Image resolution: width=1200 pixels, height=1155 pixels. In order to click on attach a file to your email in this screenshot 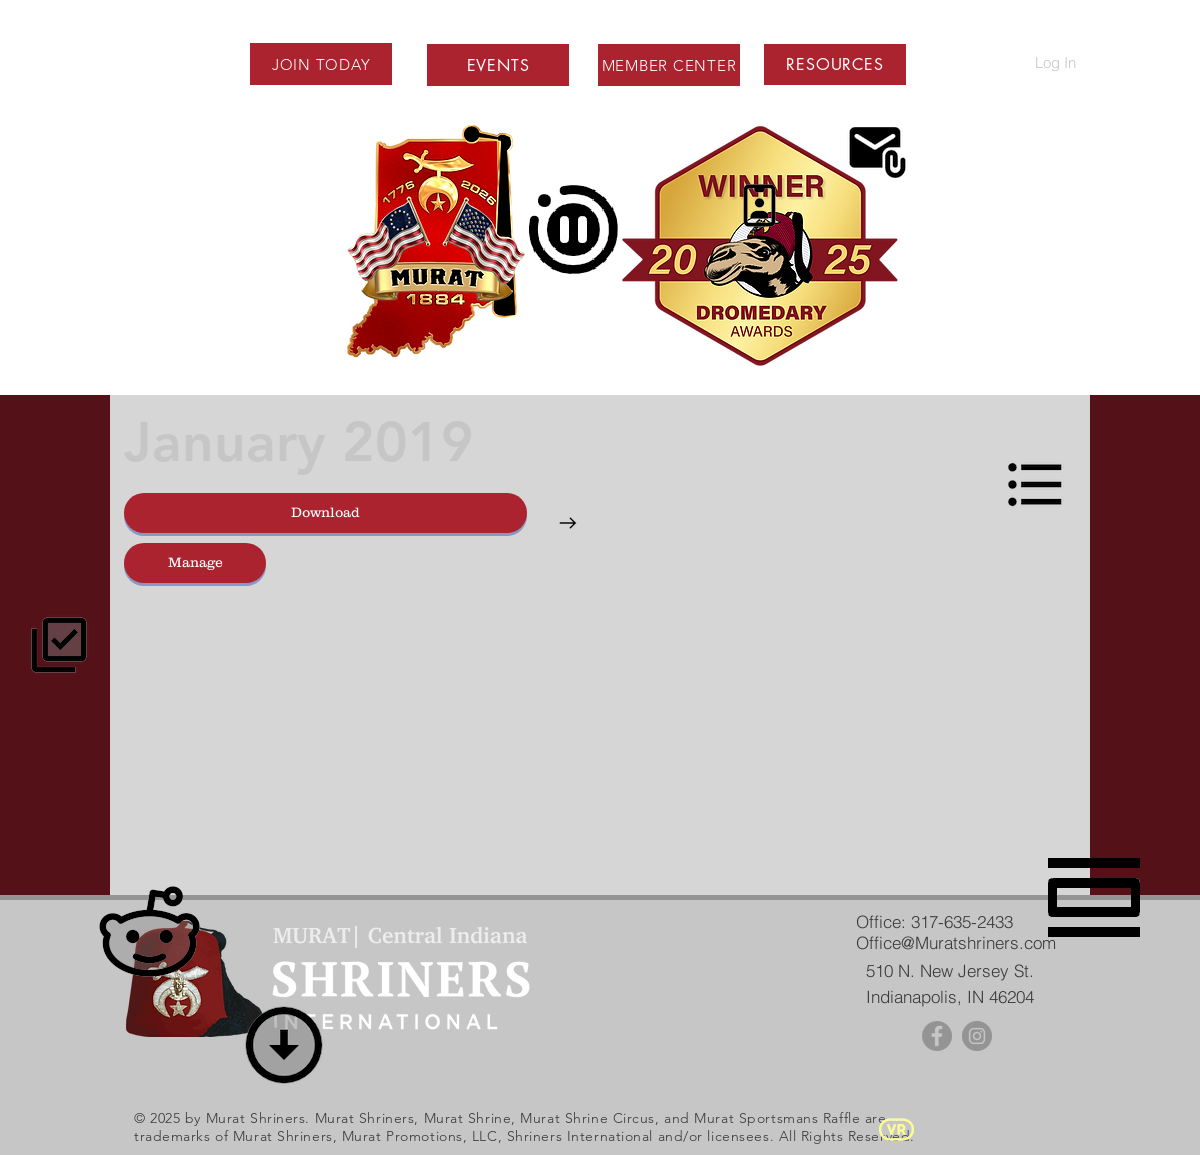, I will do `click(877, 152)`.